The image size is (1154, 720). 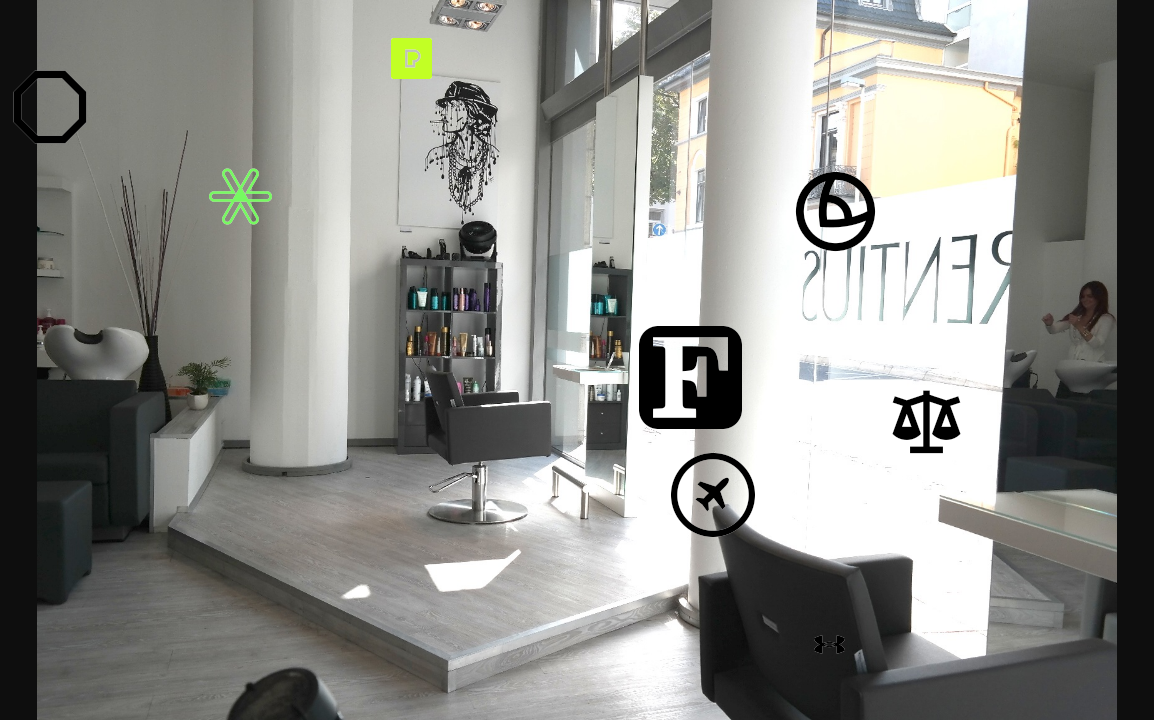 What do you see at coordinates (829, 644) in the screenshot?
I see `under armour brand logo` at bounding box center [829, 644].